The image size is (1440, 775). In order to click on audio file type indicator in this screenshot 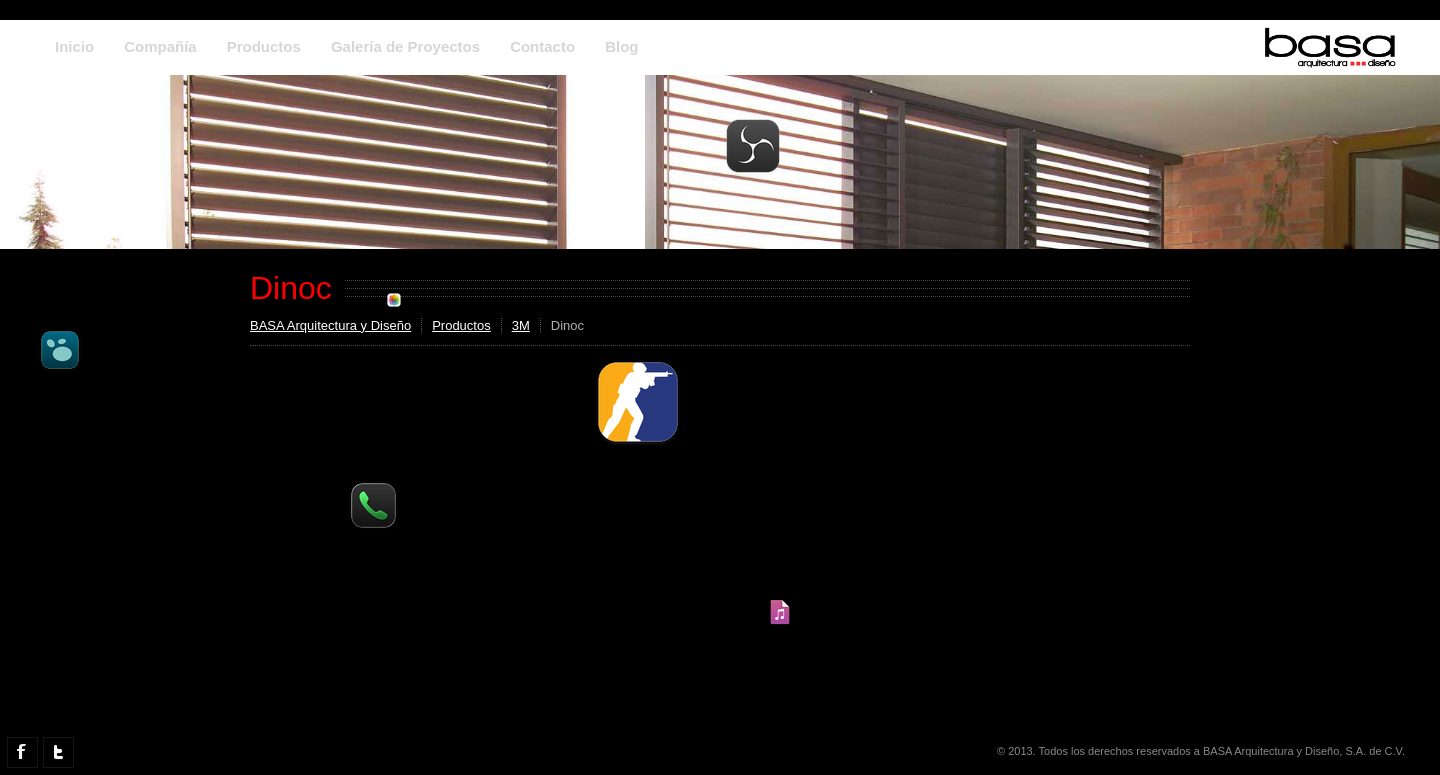, I will do `click(780, 612)`.